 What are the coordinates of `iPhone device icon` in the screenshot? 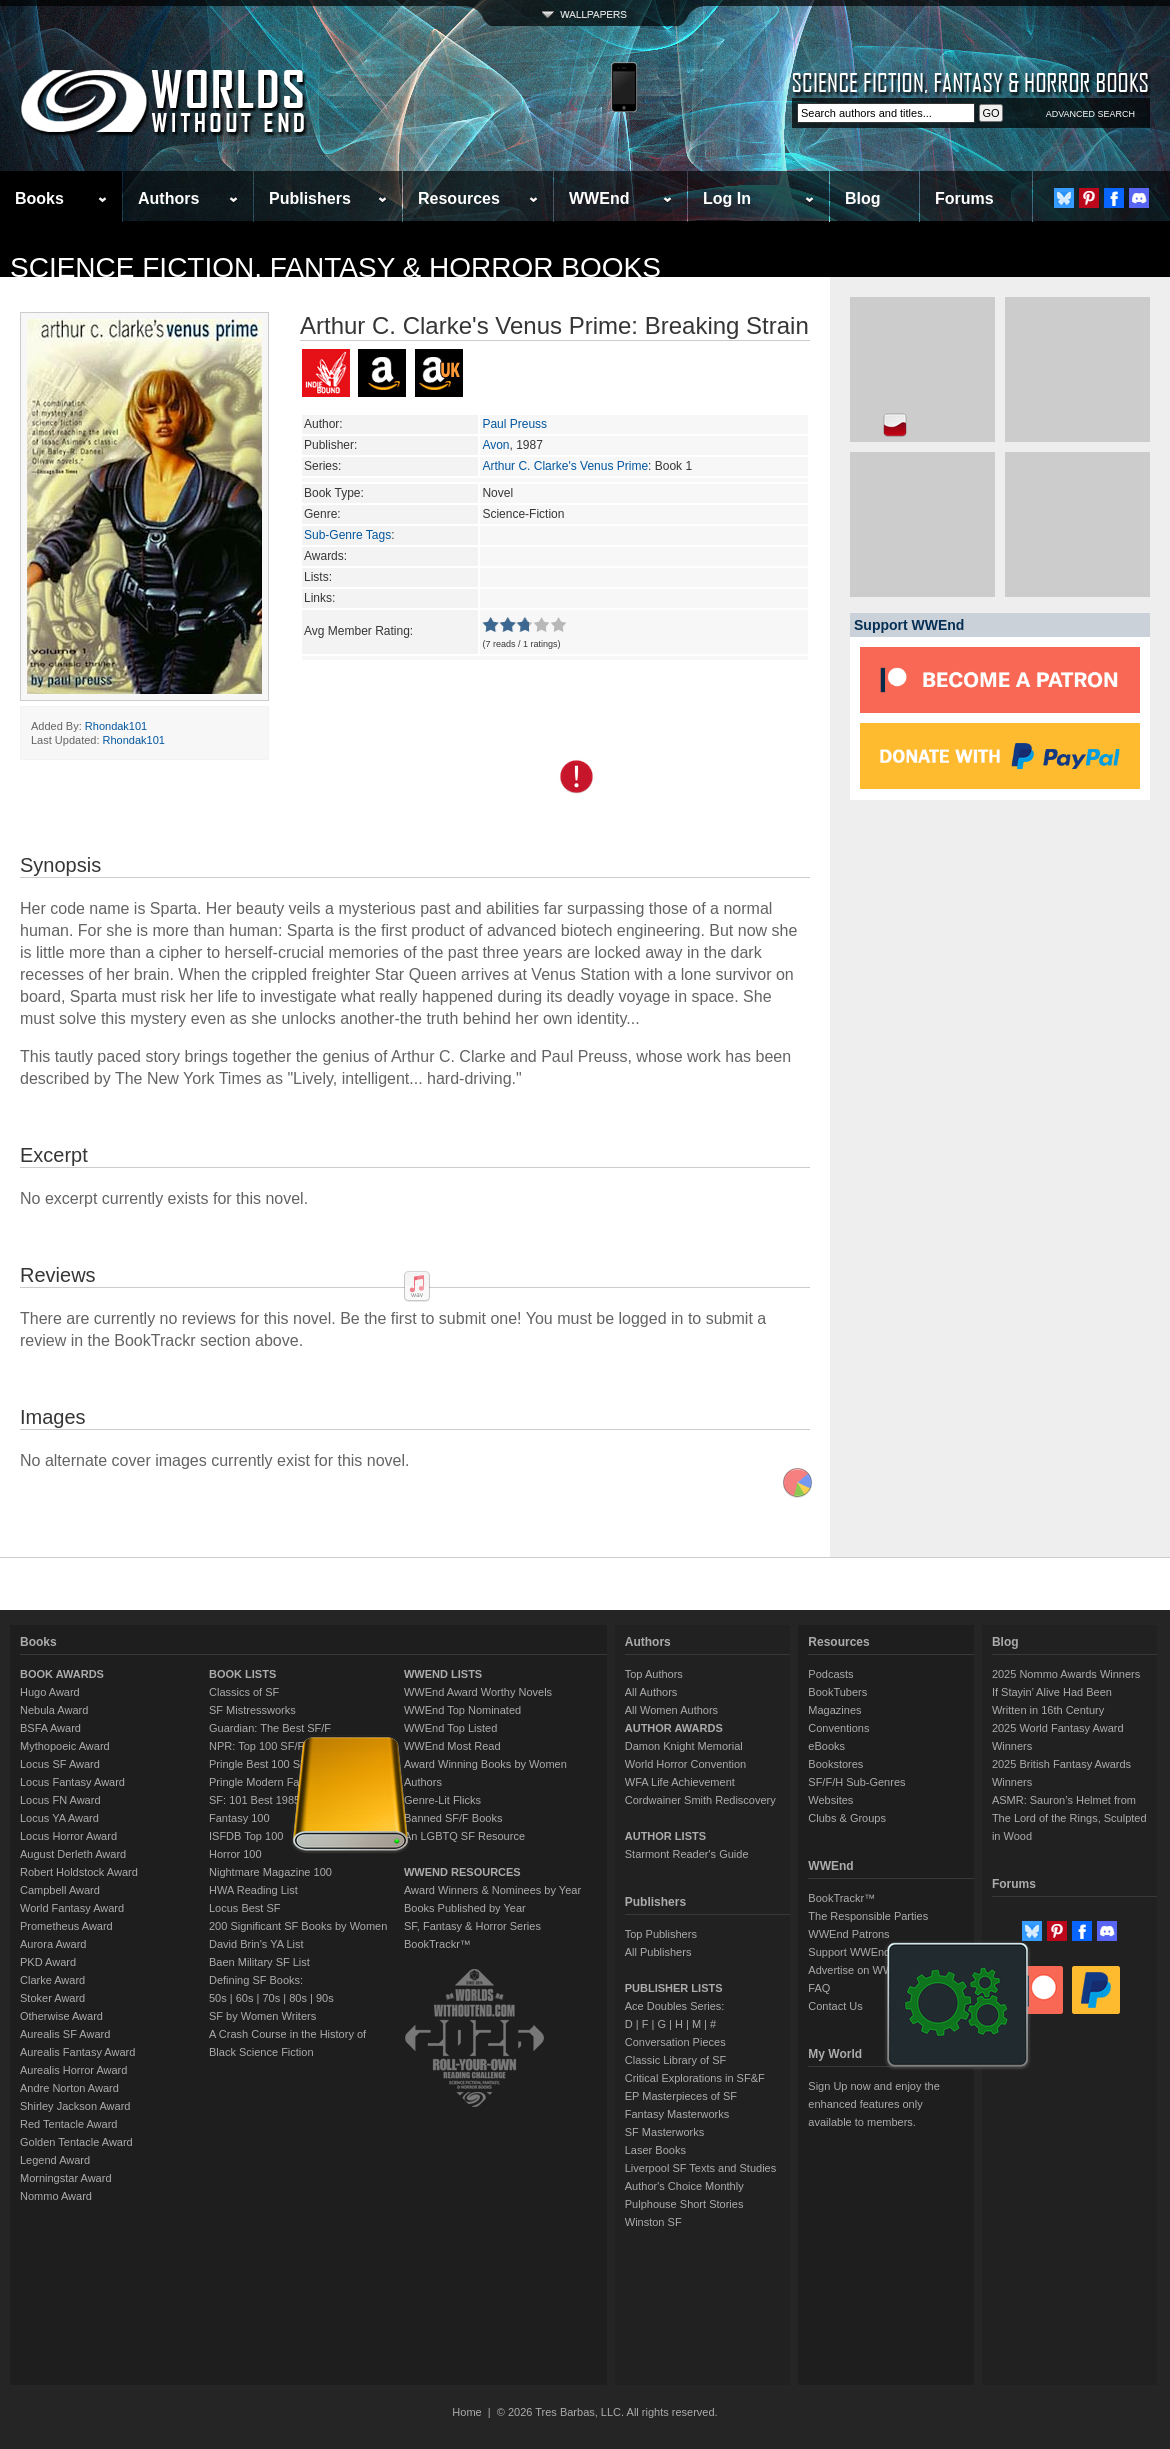 It's located at (624, 87).